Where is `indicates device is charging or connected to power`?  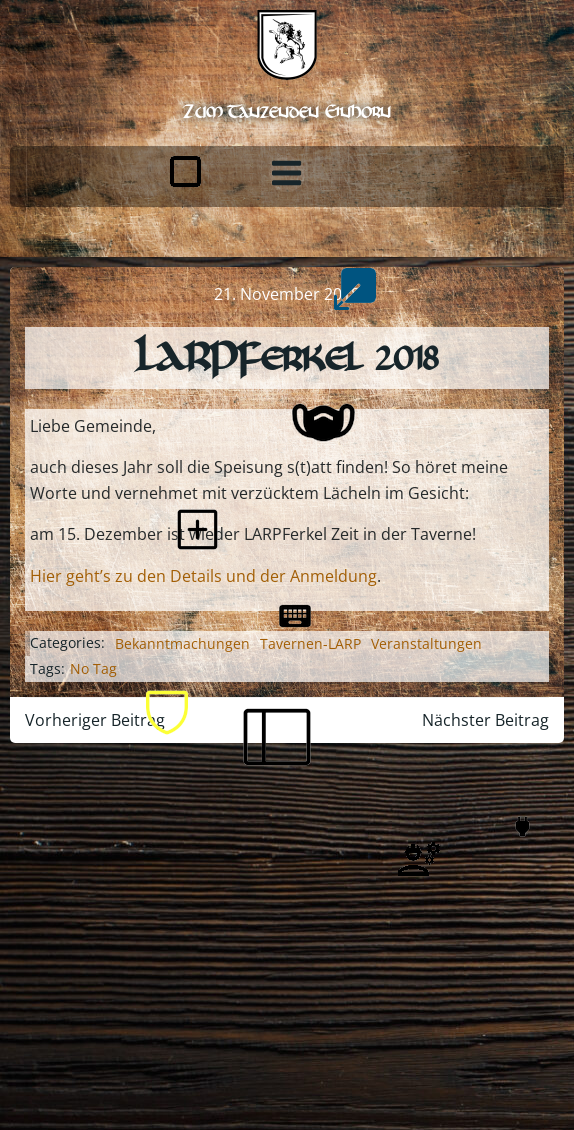 indicates device is charging or connected to power is located at coordinates (522, 826).